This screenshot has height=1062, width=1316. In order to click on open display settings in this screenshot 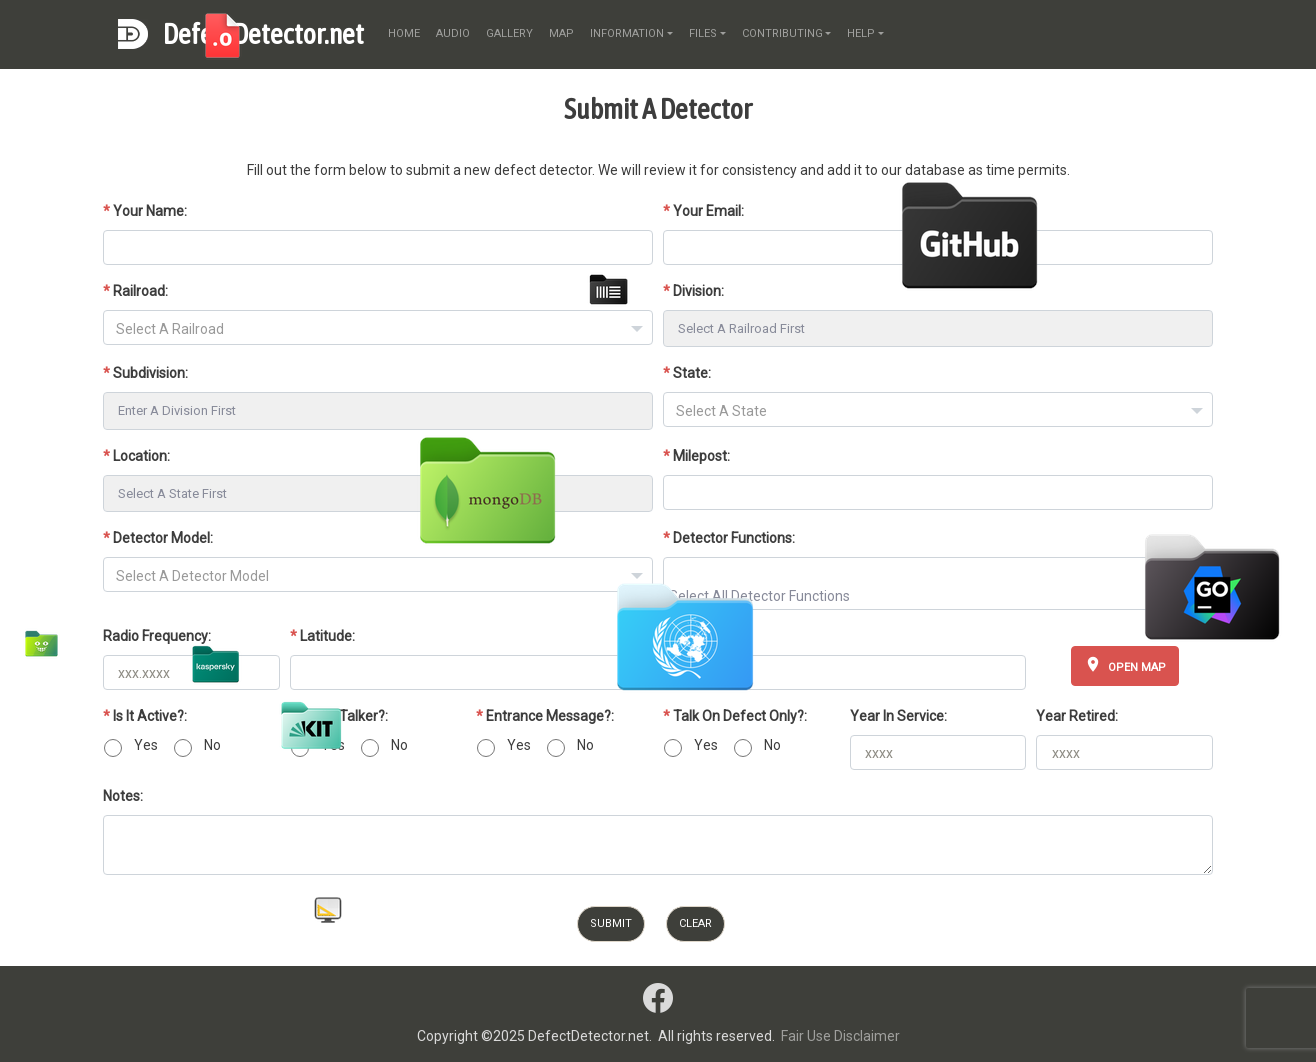, I will do `click(328, 910)`.